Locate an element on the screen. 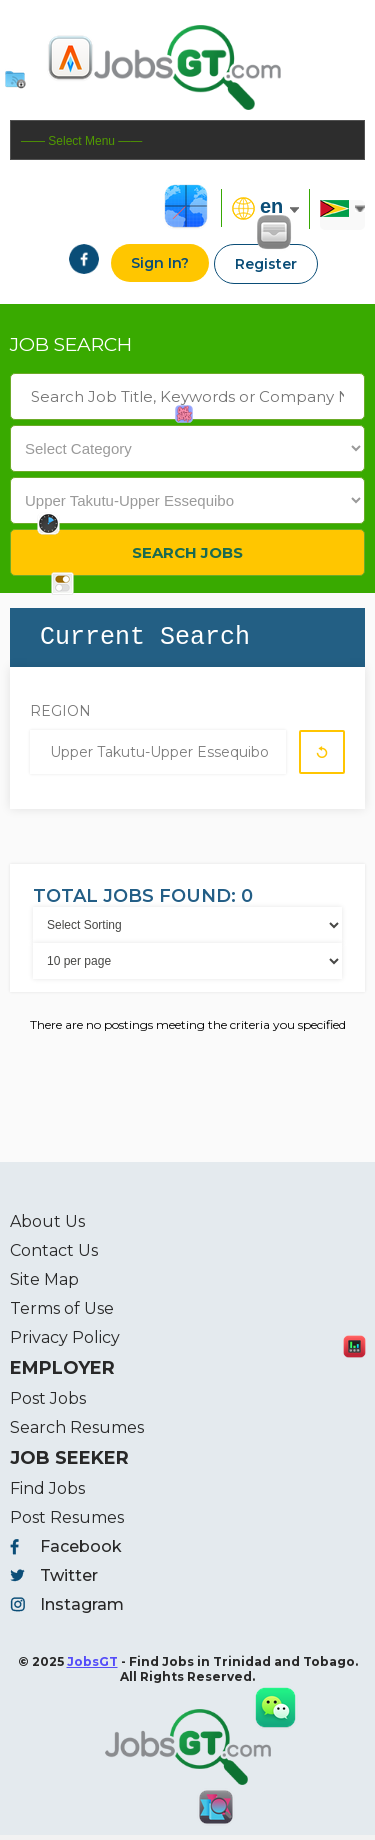 This screenshot has width=375, height=1840. open apple wallet app is located at coordinates (274, 232).